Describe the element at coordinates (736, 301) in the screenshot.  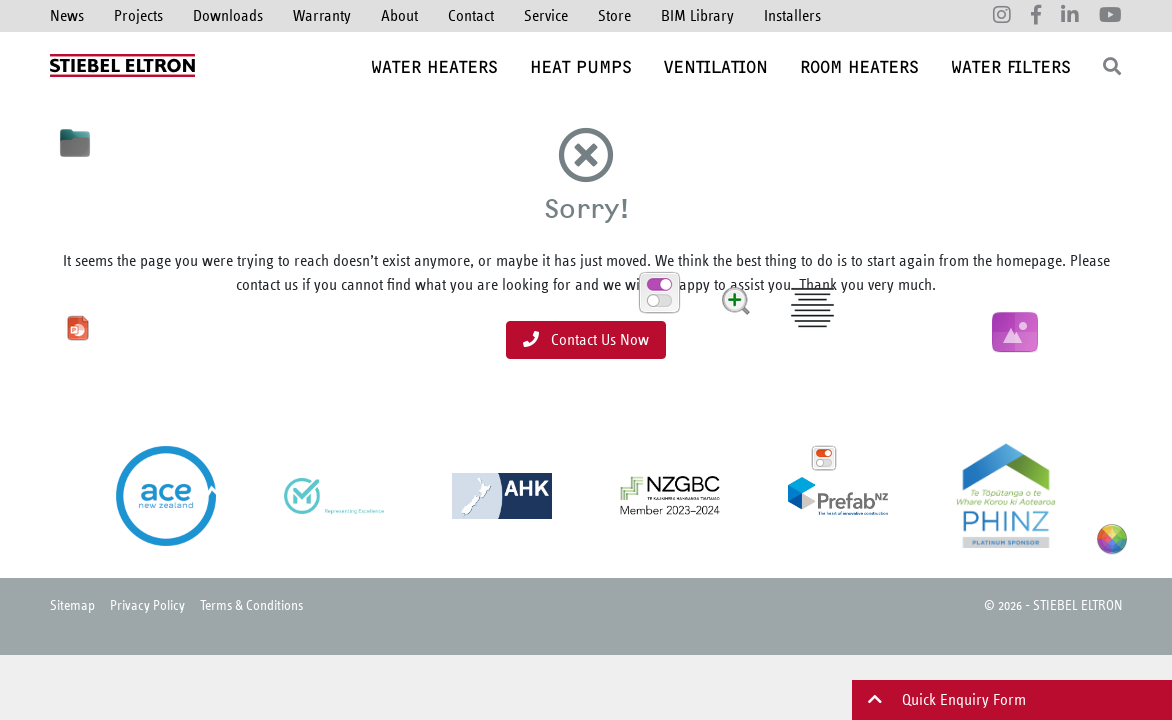
I see `zoom in on the current view` at that location.